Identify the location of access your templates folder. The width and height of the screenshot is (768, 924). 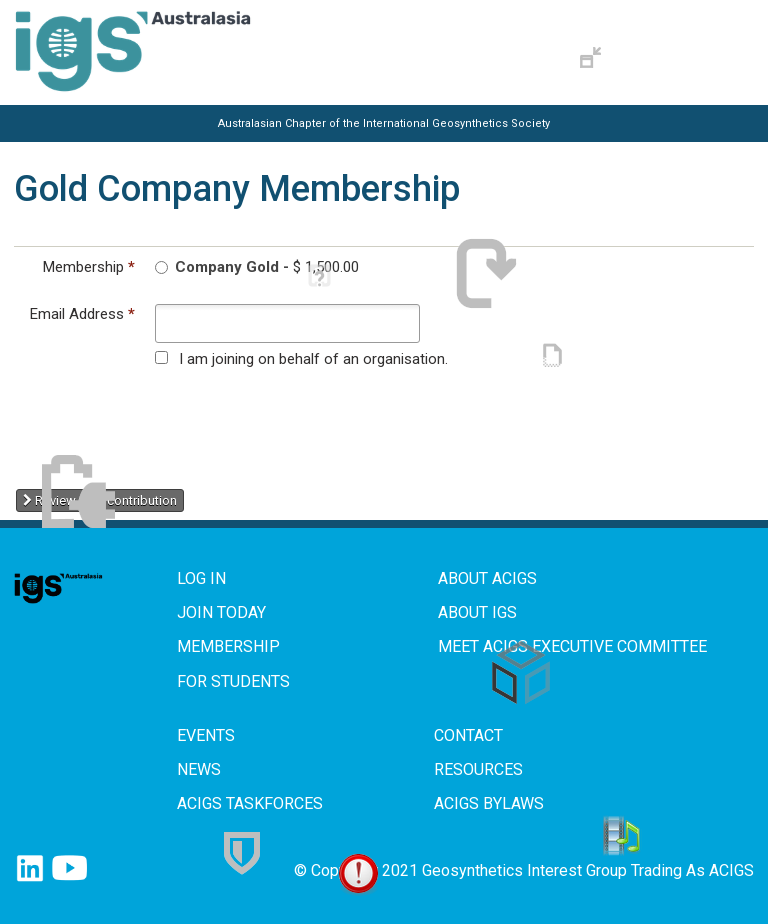
(552, 354).